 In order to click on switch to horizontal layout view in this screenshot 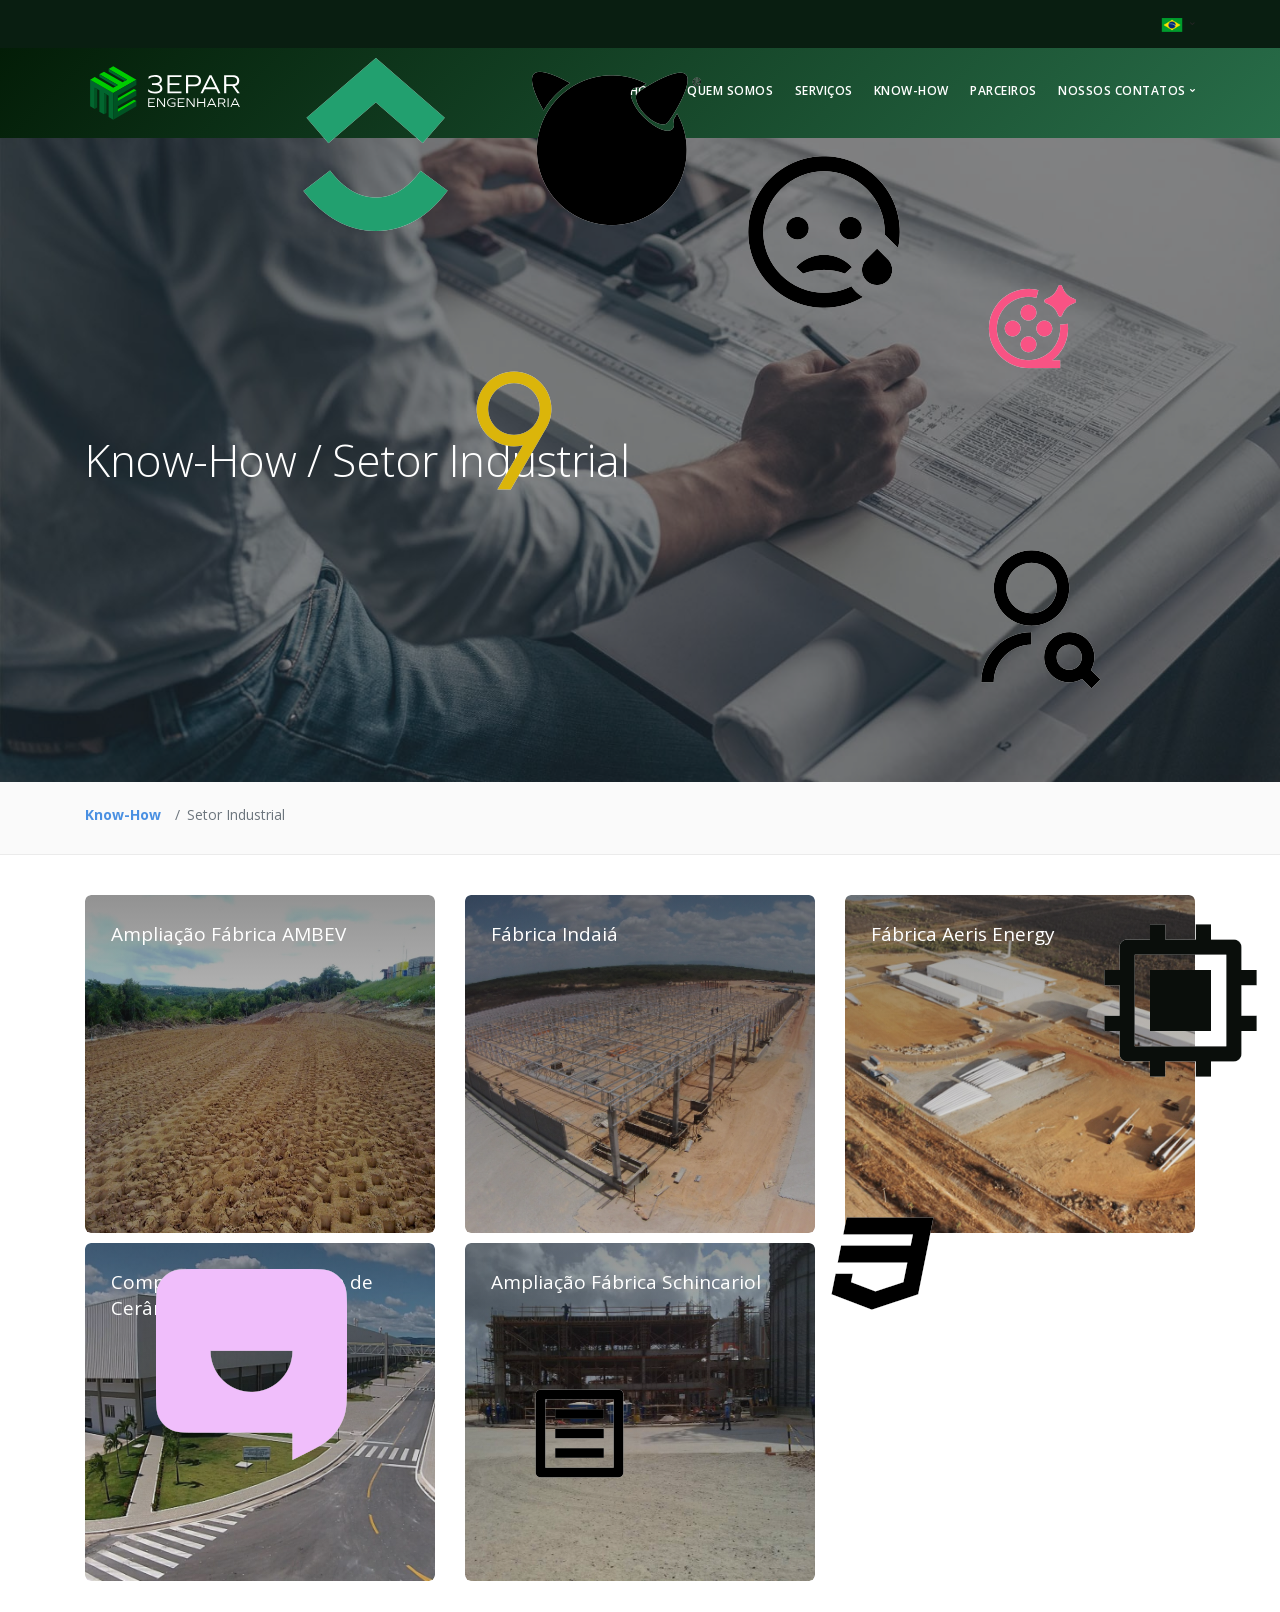, I will do `click(579, 1433)`.